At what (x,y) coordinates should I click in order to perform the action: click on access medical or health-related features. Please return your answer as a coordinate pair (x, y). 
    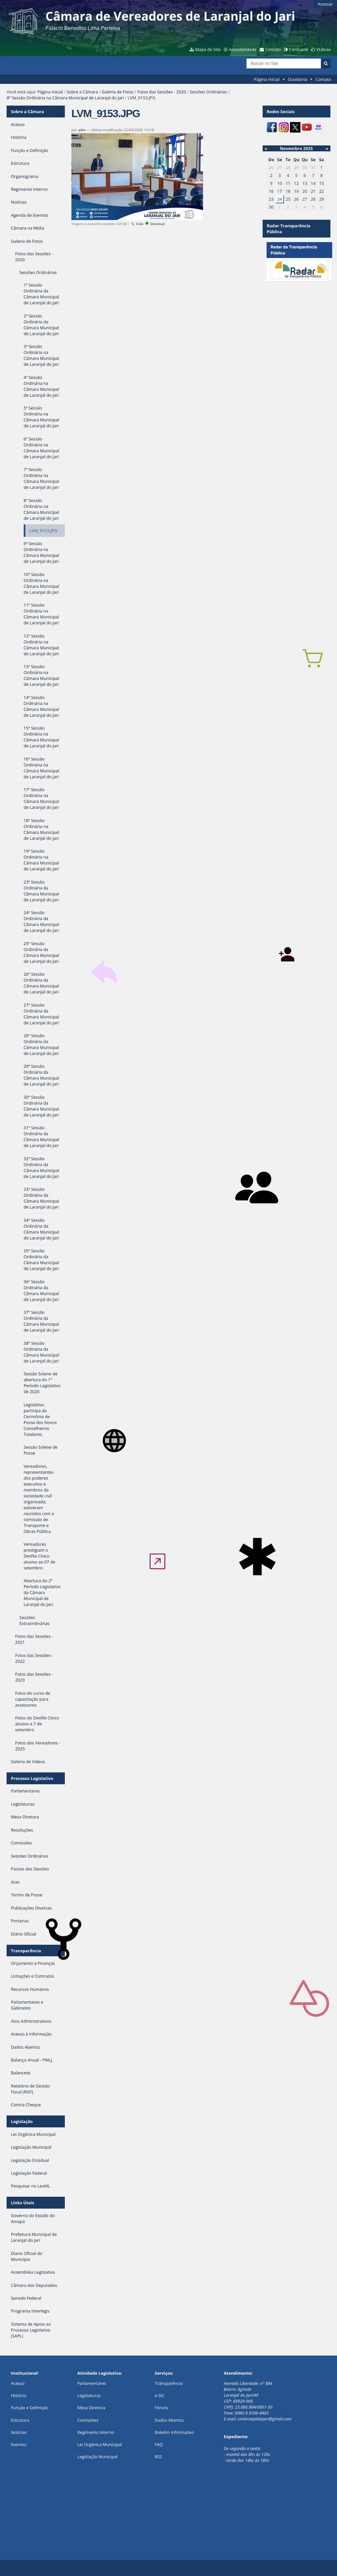
    Looking at the image, I should click on (257, 1557).